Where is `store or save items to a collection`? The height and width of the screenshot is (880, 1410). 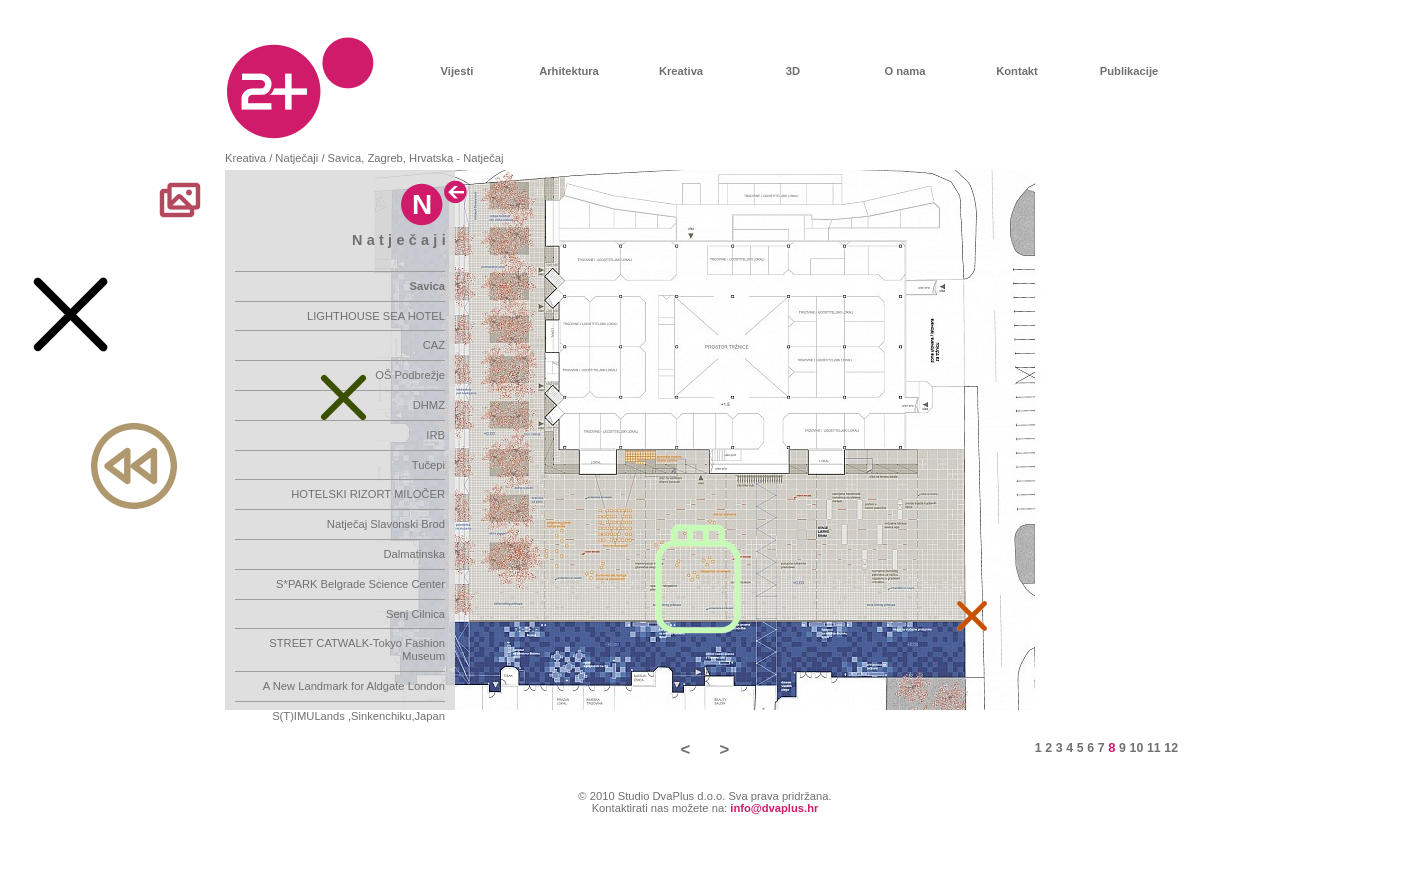
store or save items to a collection is located at coordinates (698, 579).